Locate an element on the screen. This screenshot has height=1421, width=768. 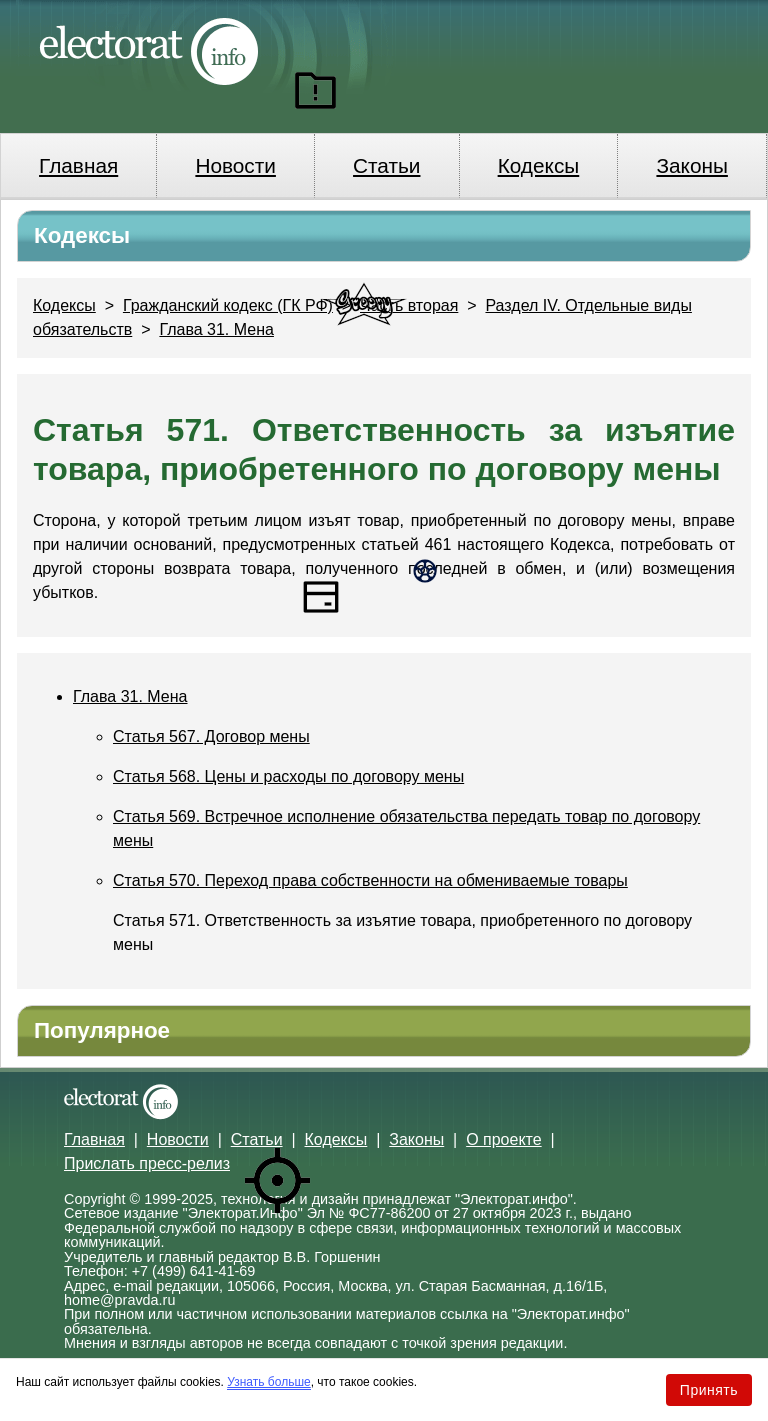
apache groovy programming language logo is located at coordinates (364, 304).